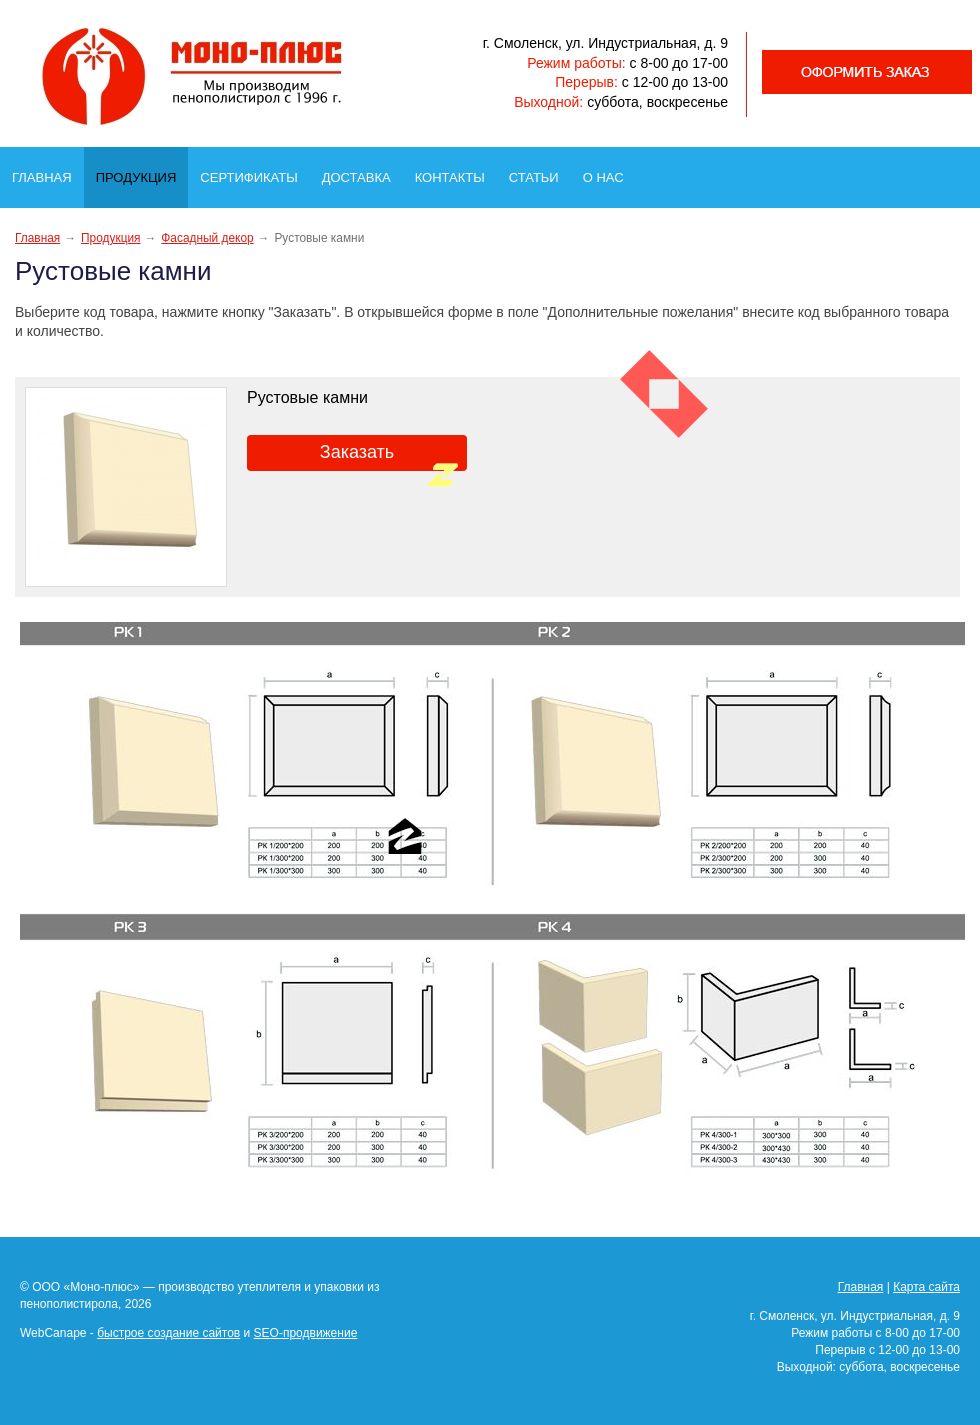 This screenshot has height=1425, width=980. Describe the element at coordinates (405, 836) in the screenshot. I see `open the Zillow real estate app` at that location.